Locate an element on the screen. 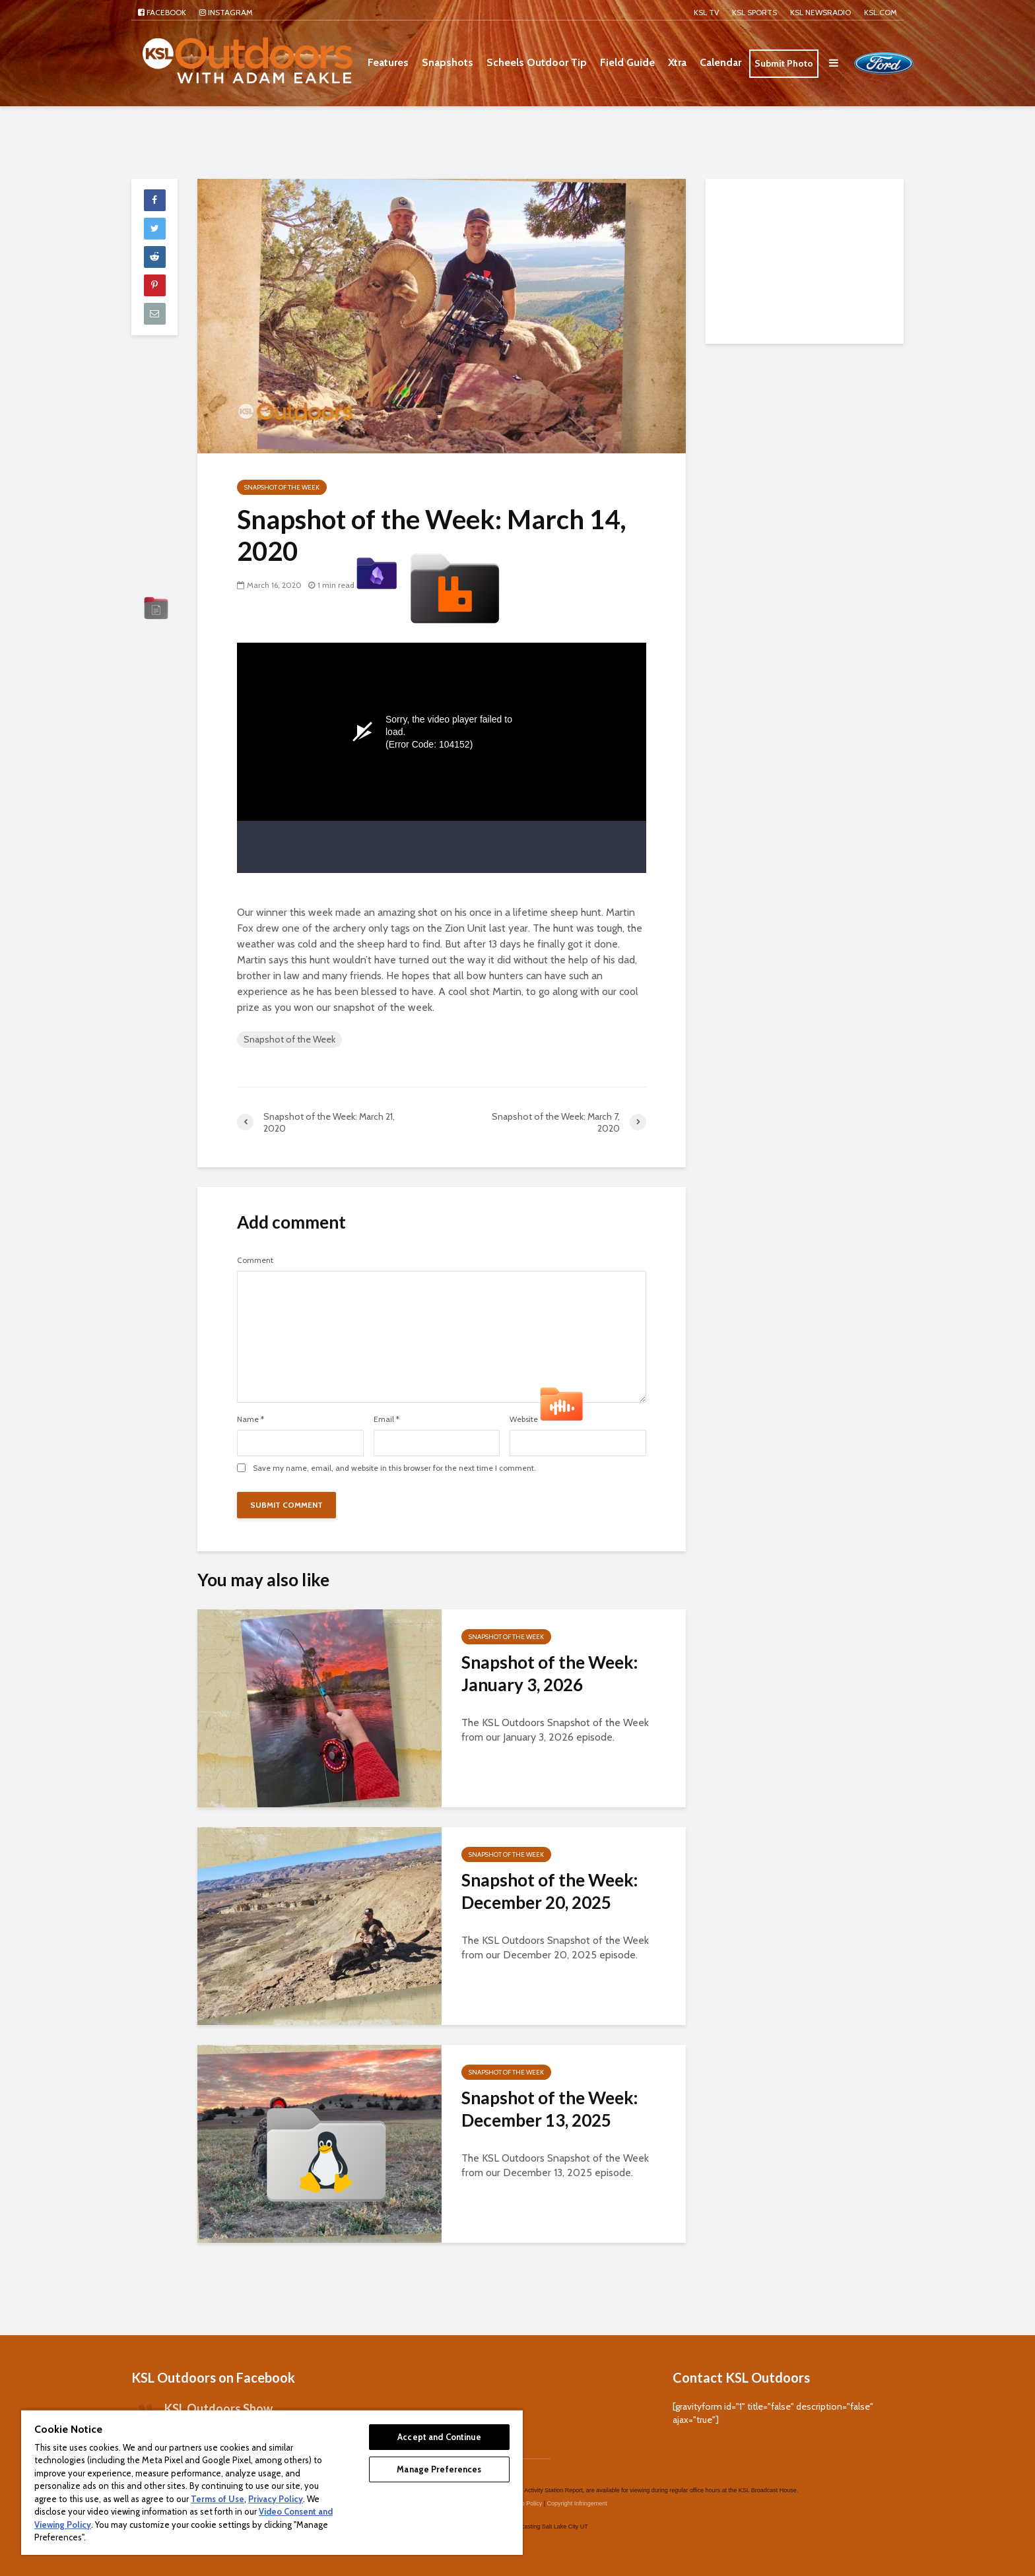  open linux files folder is located at coordinates (325, 2158).